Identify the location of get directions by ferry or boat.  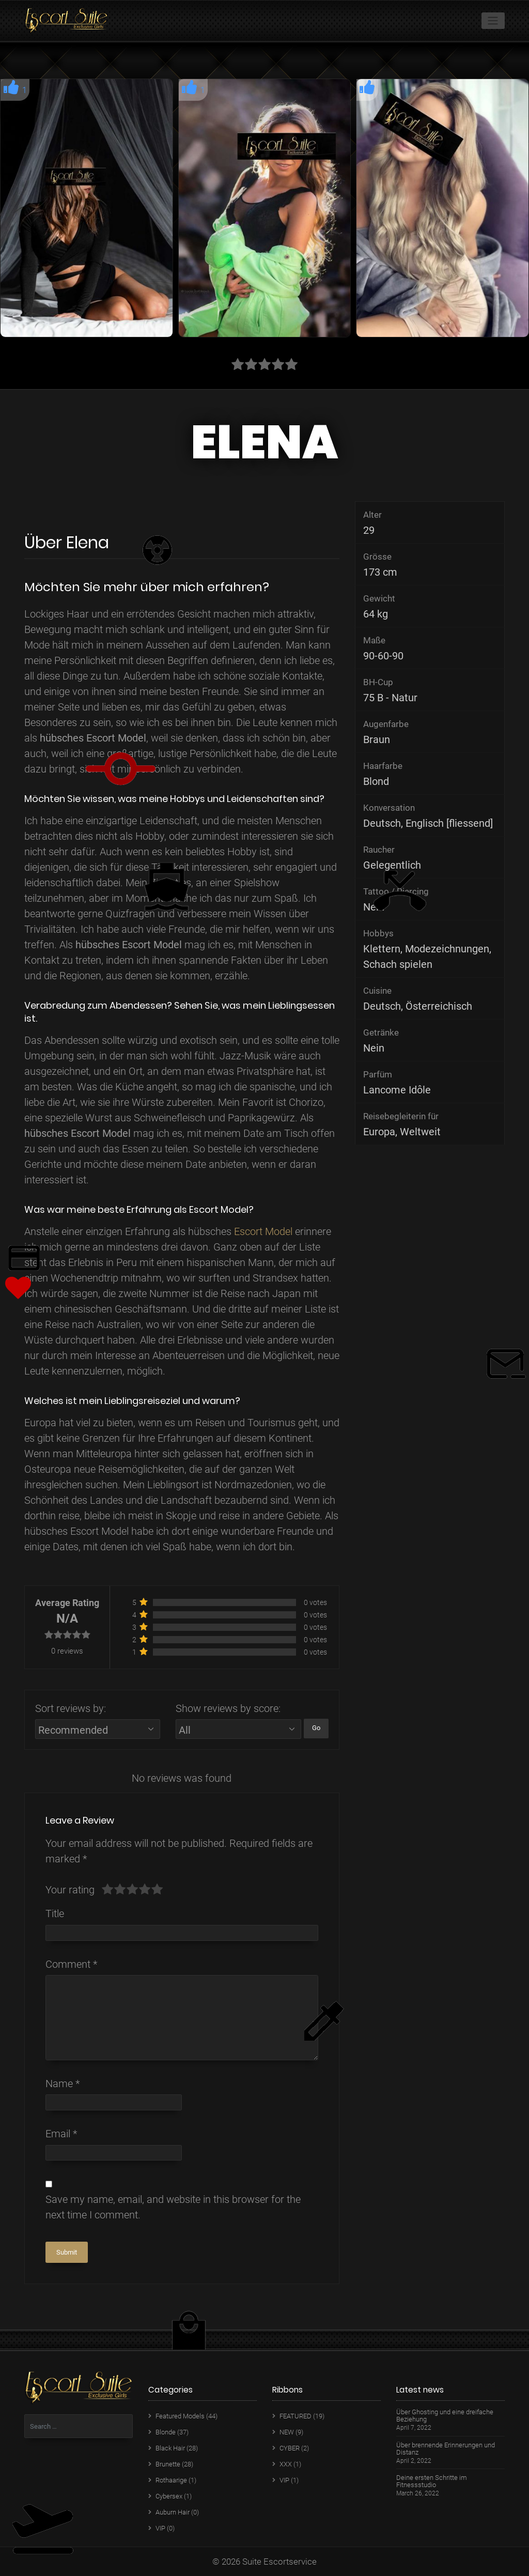
(166, 886).